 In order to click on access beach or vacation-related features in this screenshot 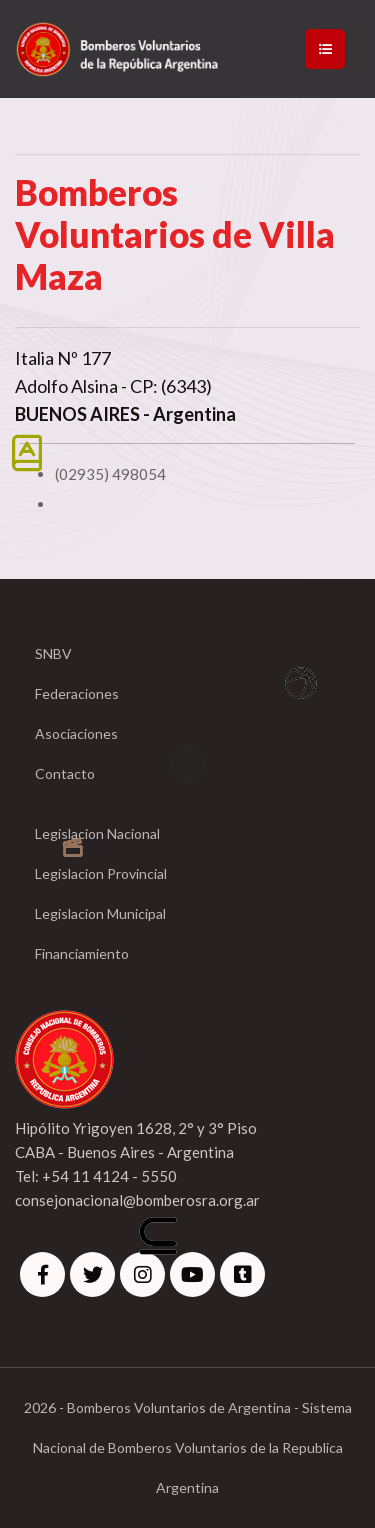, I will do `click(301, 683)`.